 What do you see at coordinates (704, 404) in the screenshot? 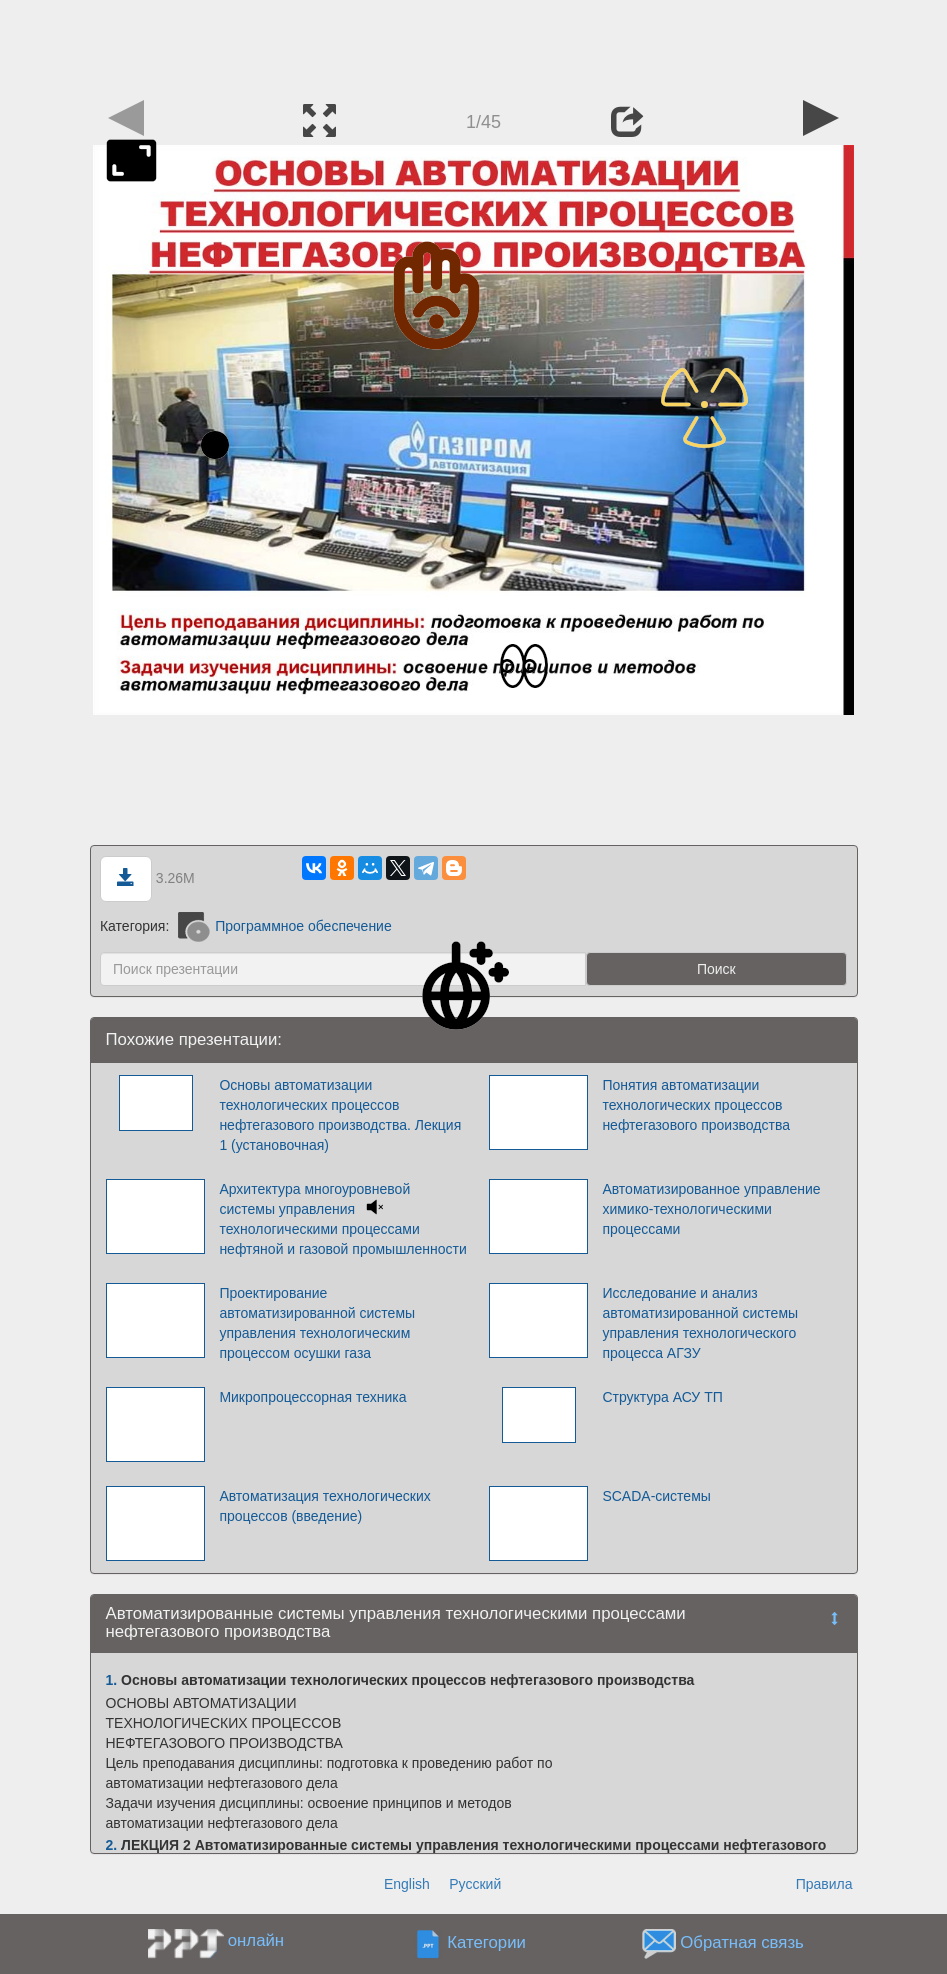
I see `indicates radioactive or hazardous material warning` at bounding box center [704, 404].